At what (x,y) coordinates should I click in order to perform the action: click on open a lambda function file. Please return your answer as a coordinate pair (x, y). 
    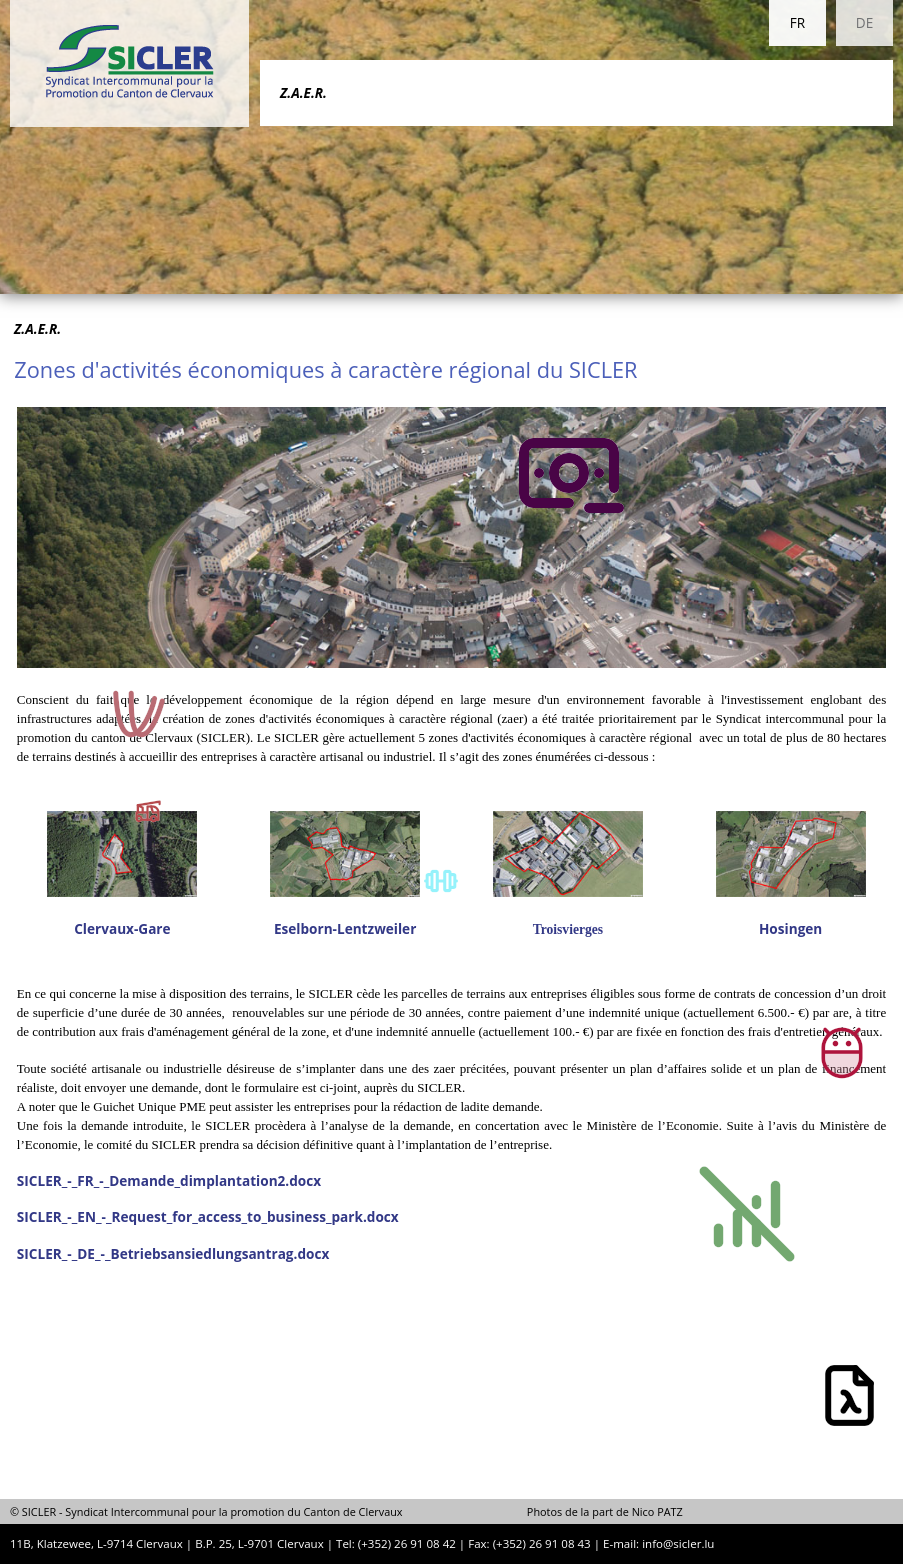
    Looking at the image, I should click on (849, 1395).